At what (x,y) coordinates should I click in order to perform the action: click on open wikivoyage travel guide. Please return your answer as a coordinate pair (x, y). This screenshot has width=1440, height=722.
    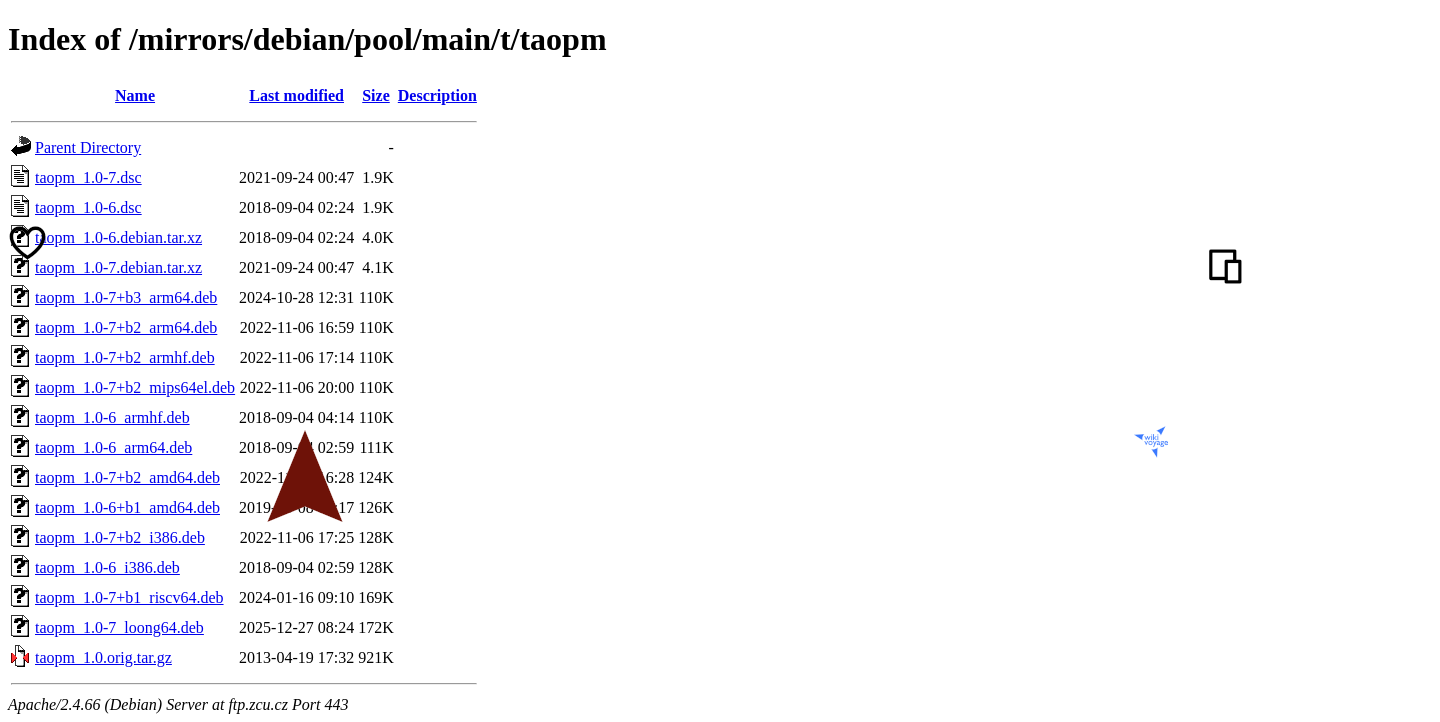
    Looking at the image, I should click on (1151, 442).